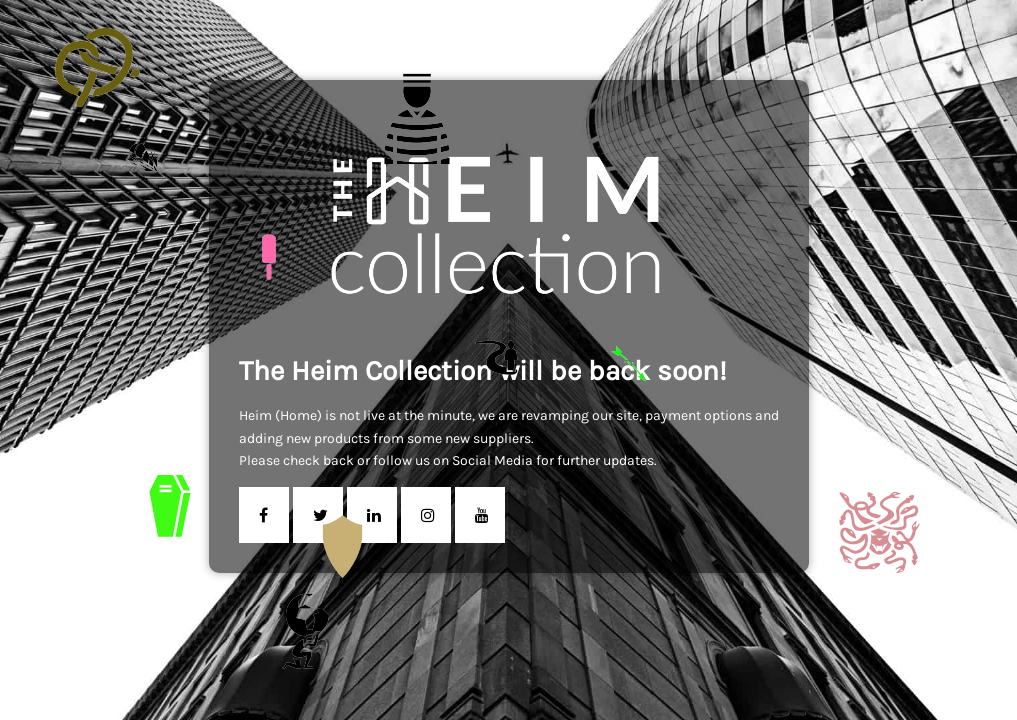  What do you see at coordinates (417, 119) in the screenshot?
I see `indicates a prisoner or convict character in a game` at bounding box center [417, 119].